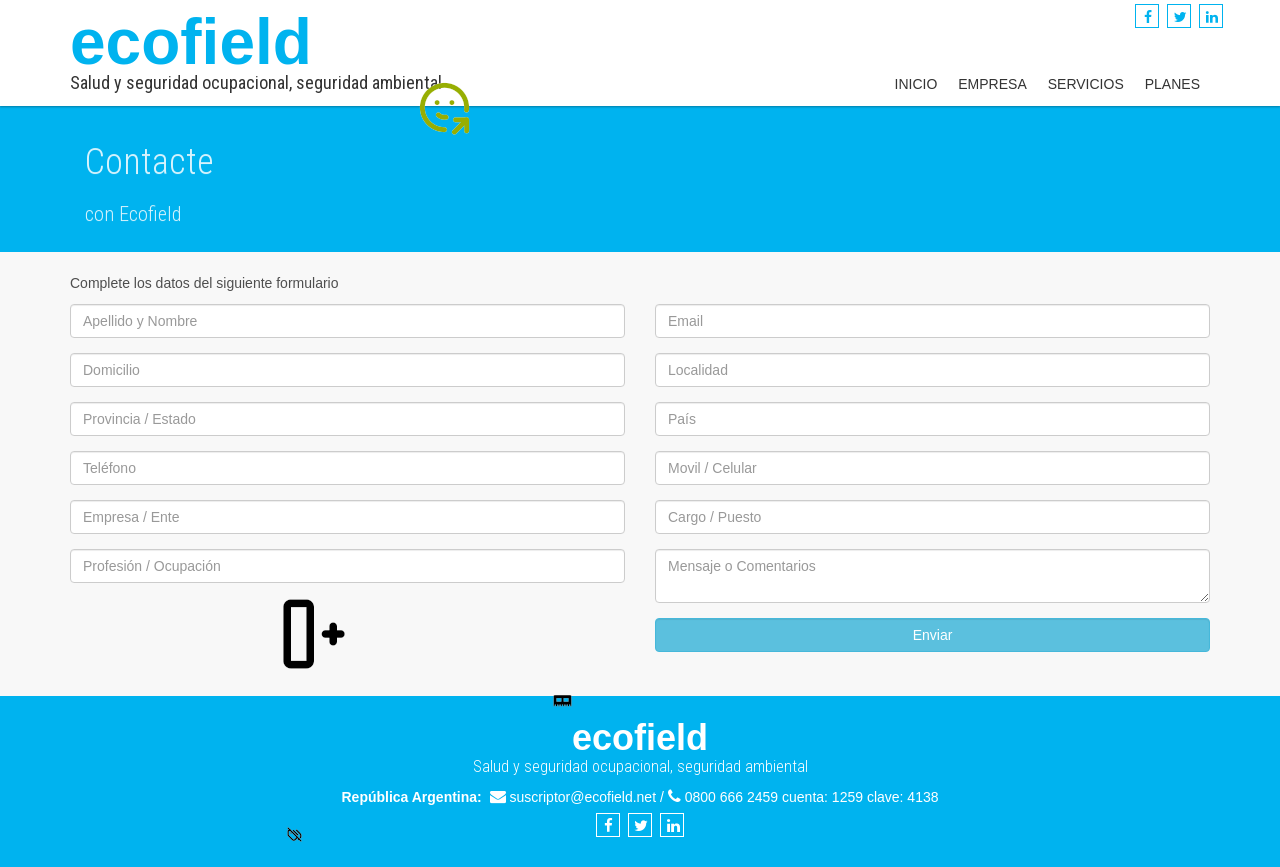  I want to click on share your mood or status with others, so click(444, 107).